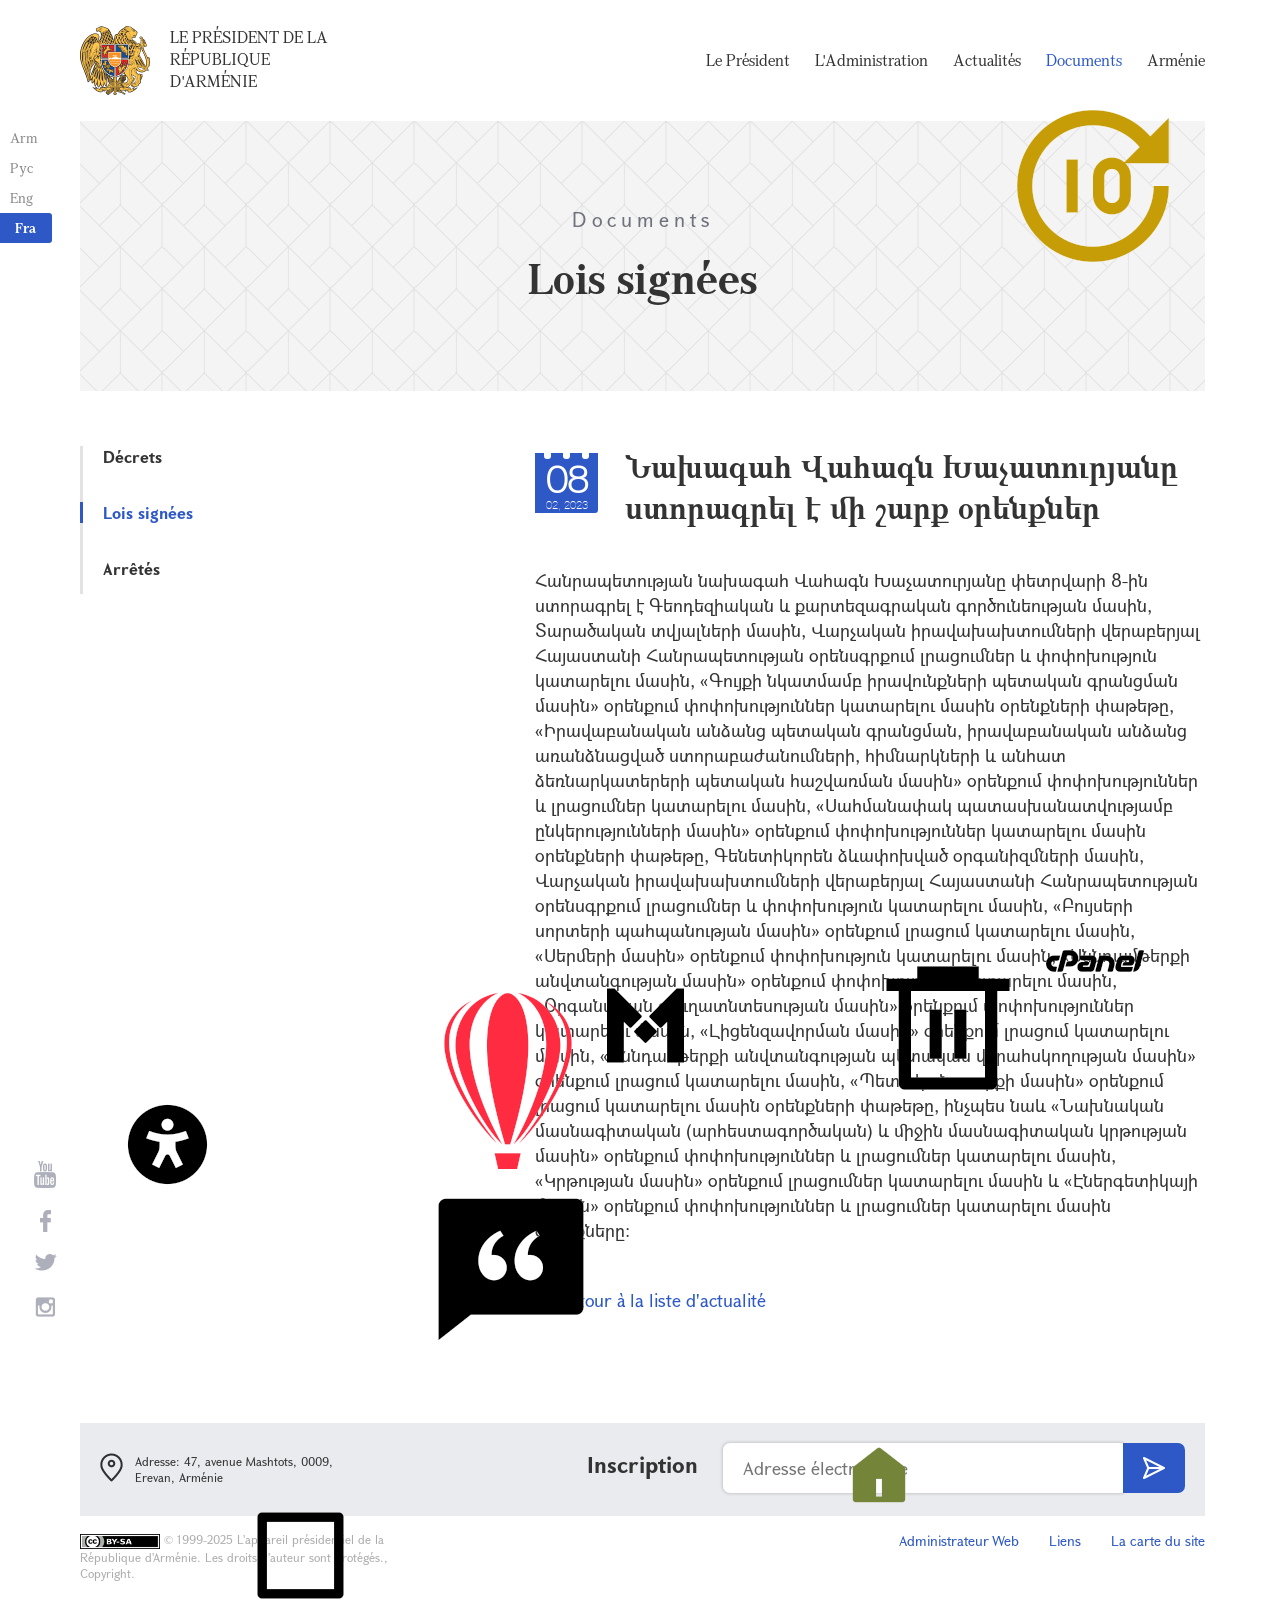  What do you see at coordinates (300, 1555) in the screenshot?
I see `an unchecked checkbox awaiting selection` at bounding box center [300, 1555].